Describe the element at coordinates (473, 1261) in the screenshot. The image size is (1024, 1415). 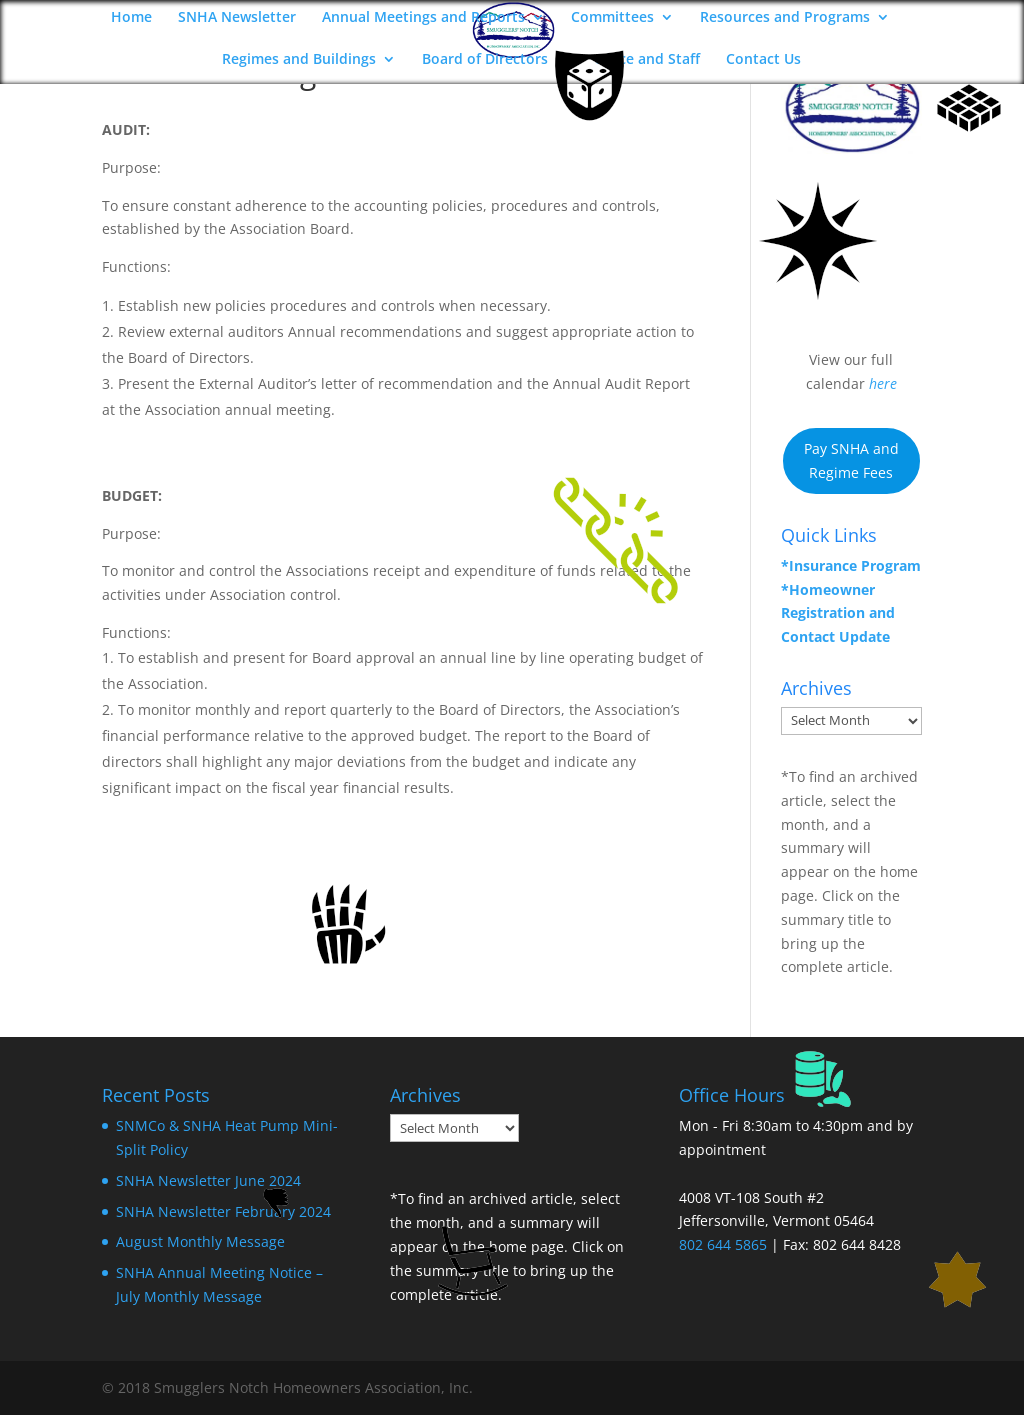
I see `browse furniture or home decor items` at that location.